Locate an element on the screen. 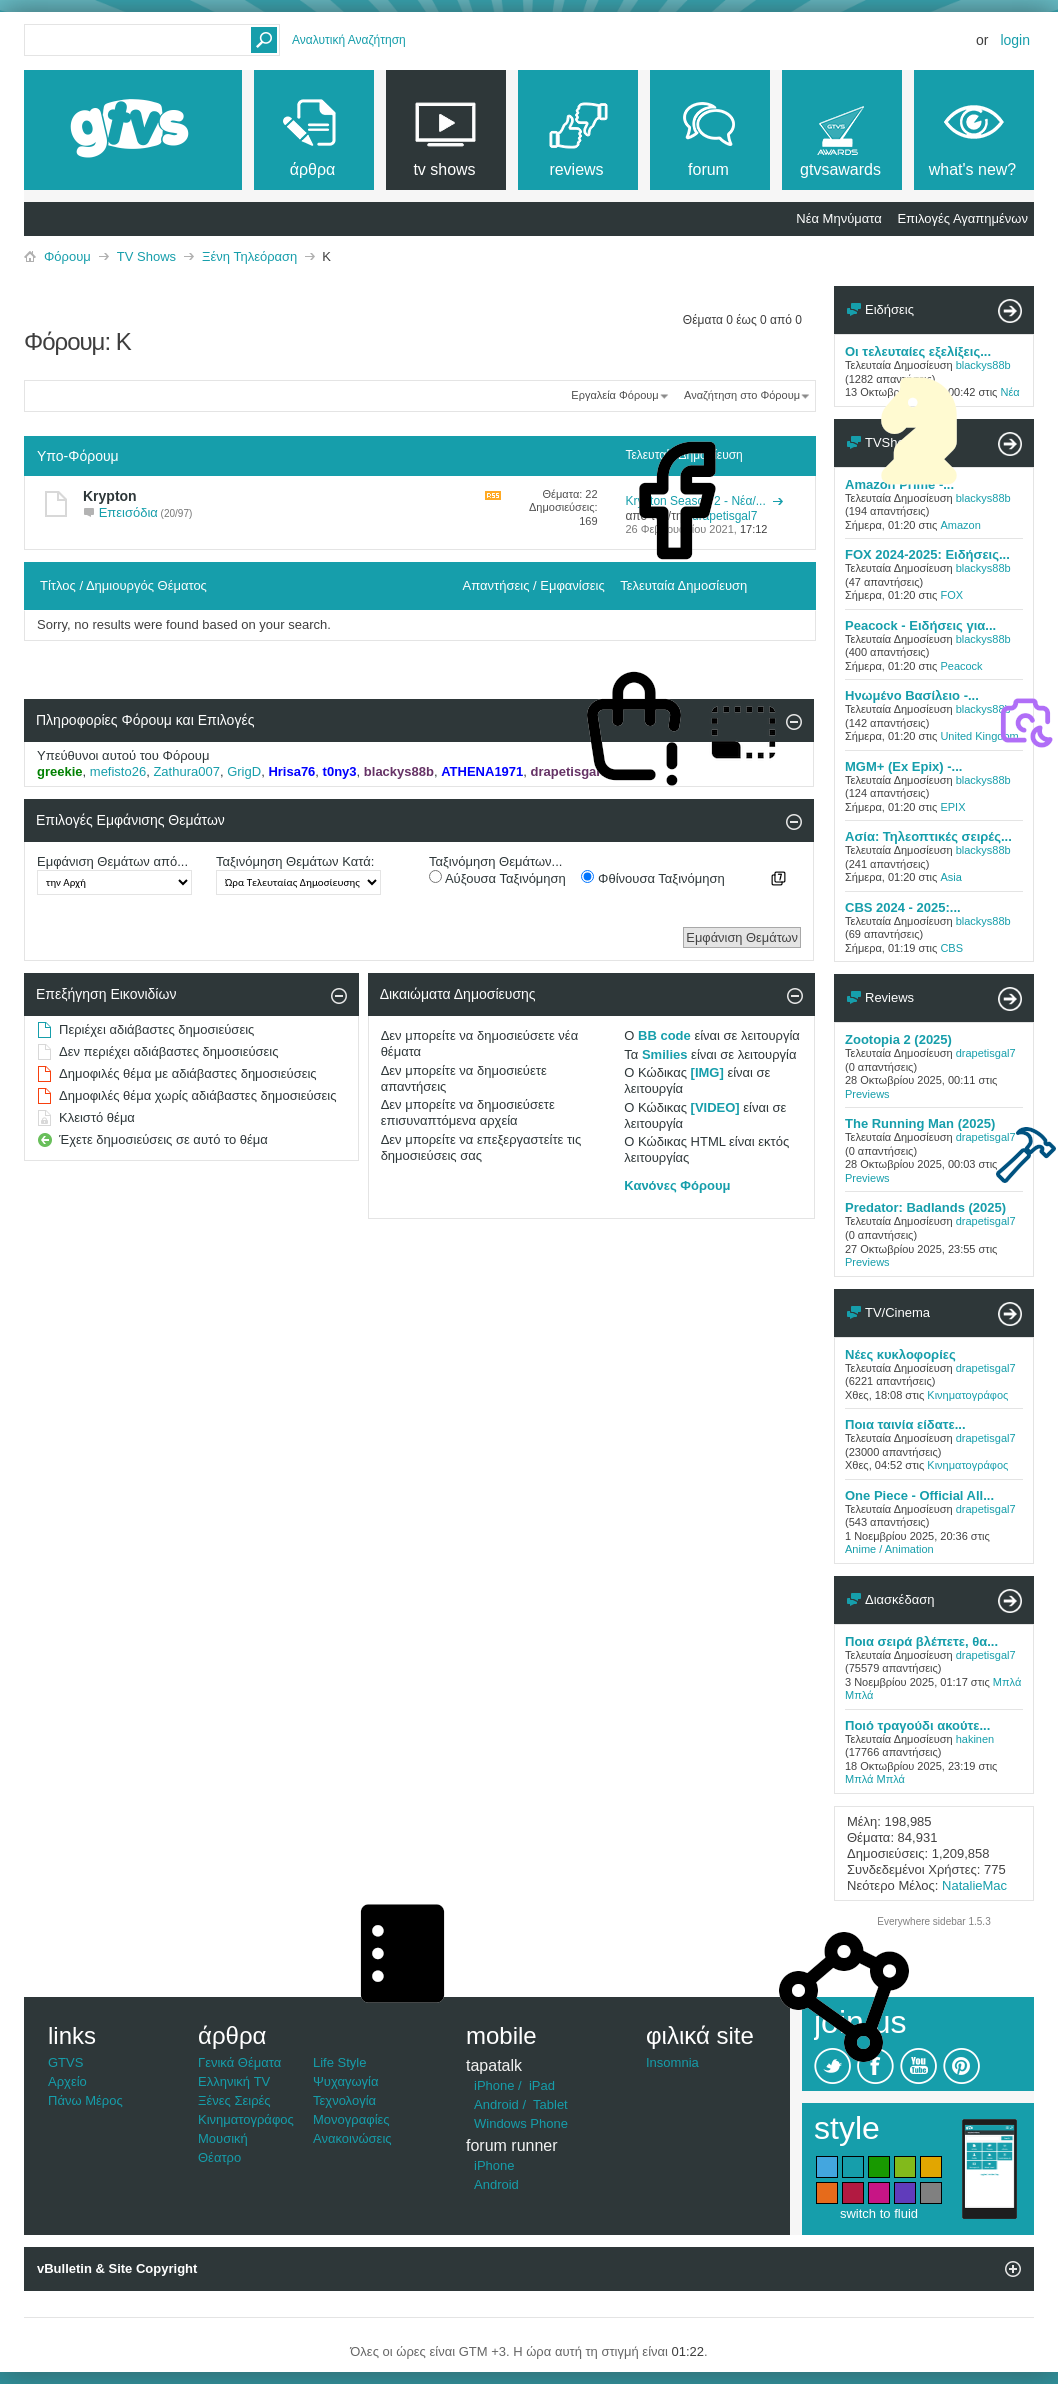 Image resolution: width=1058 pixels, height=2384 pixels. shopping bag requires attention or action is located at coordinates (634, 726).